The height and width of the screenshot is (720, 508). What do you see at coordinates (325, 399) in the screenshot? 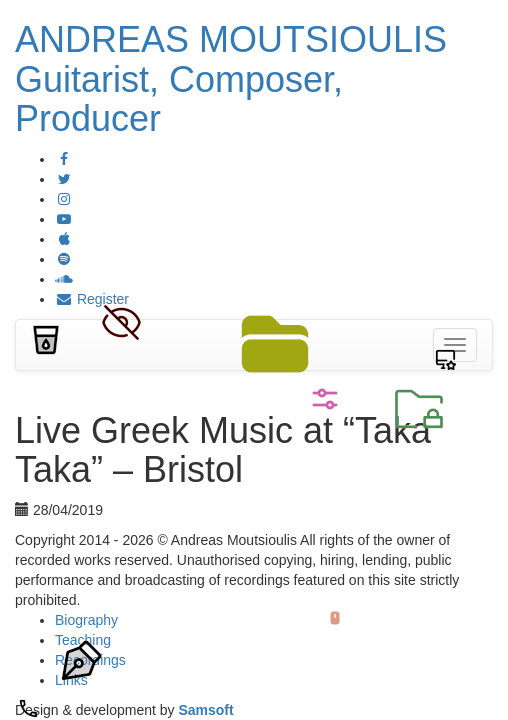
I see `adjust settings or preferences` at bounding box center [325, 399].